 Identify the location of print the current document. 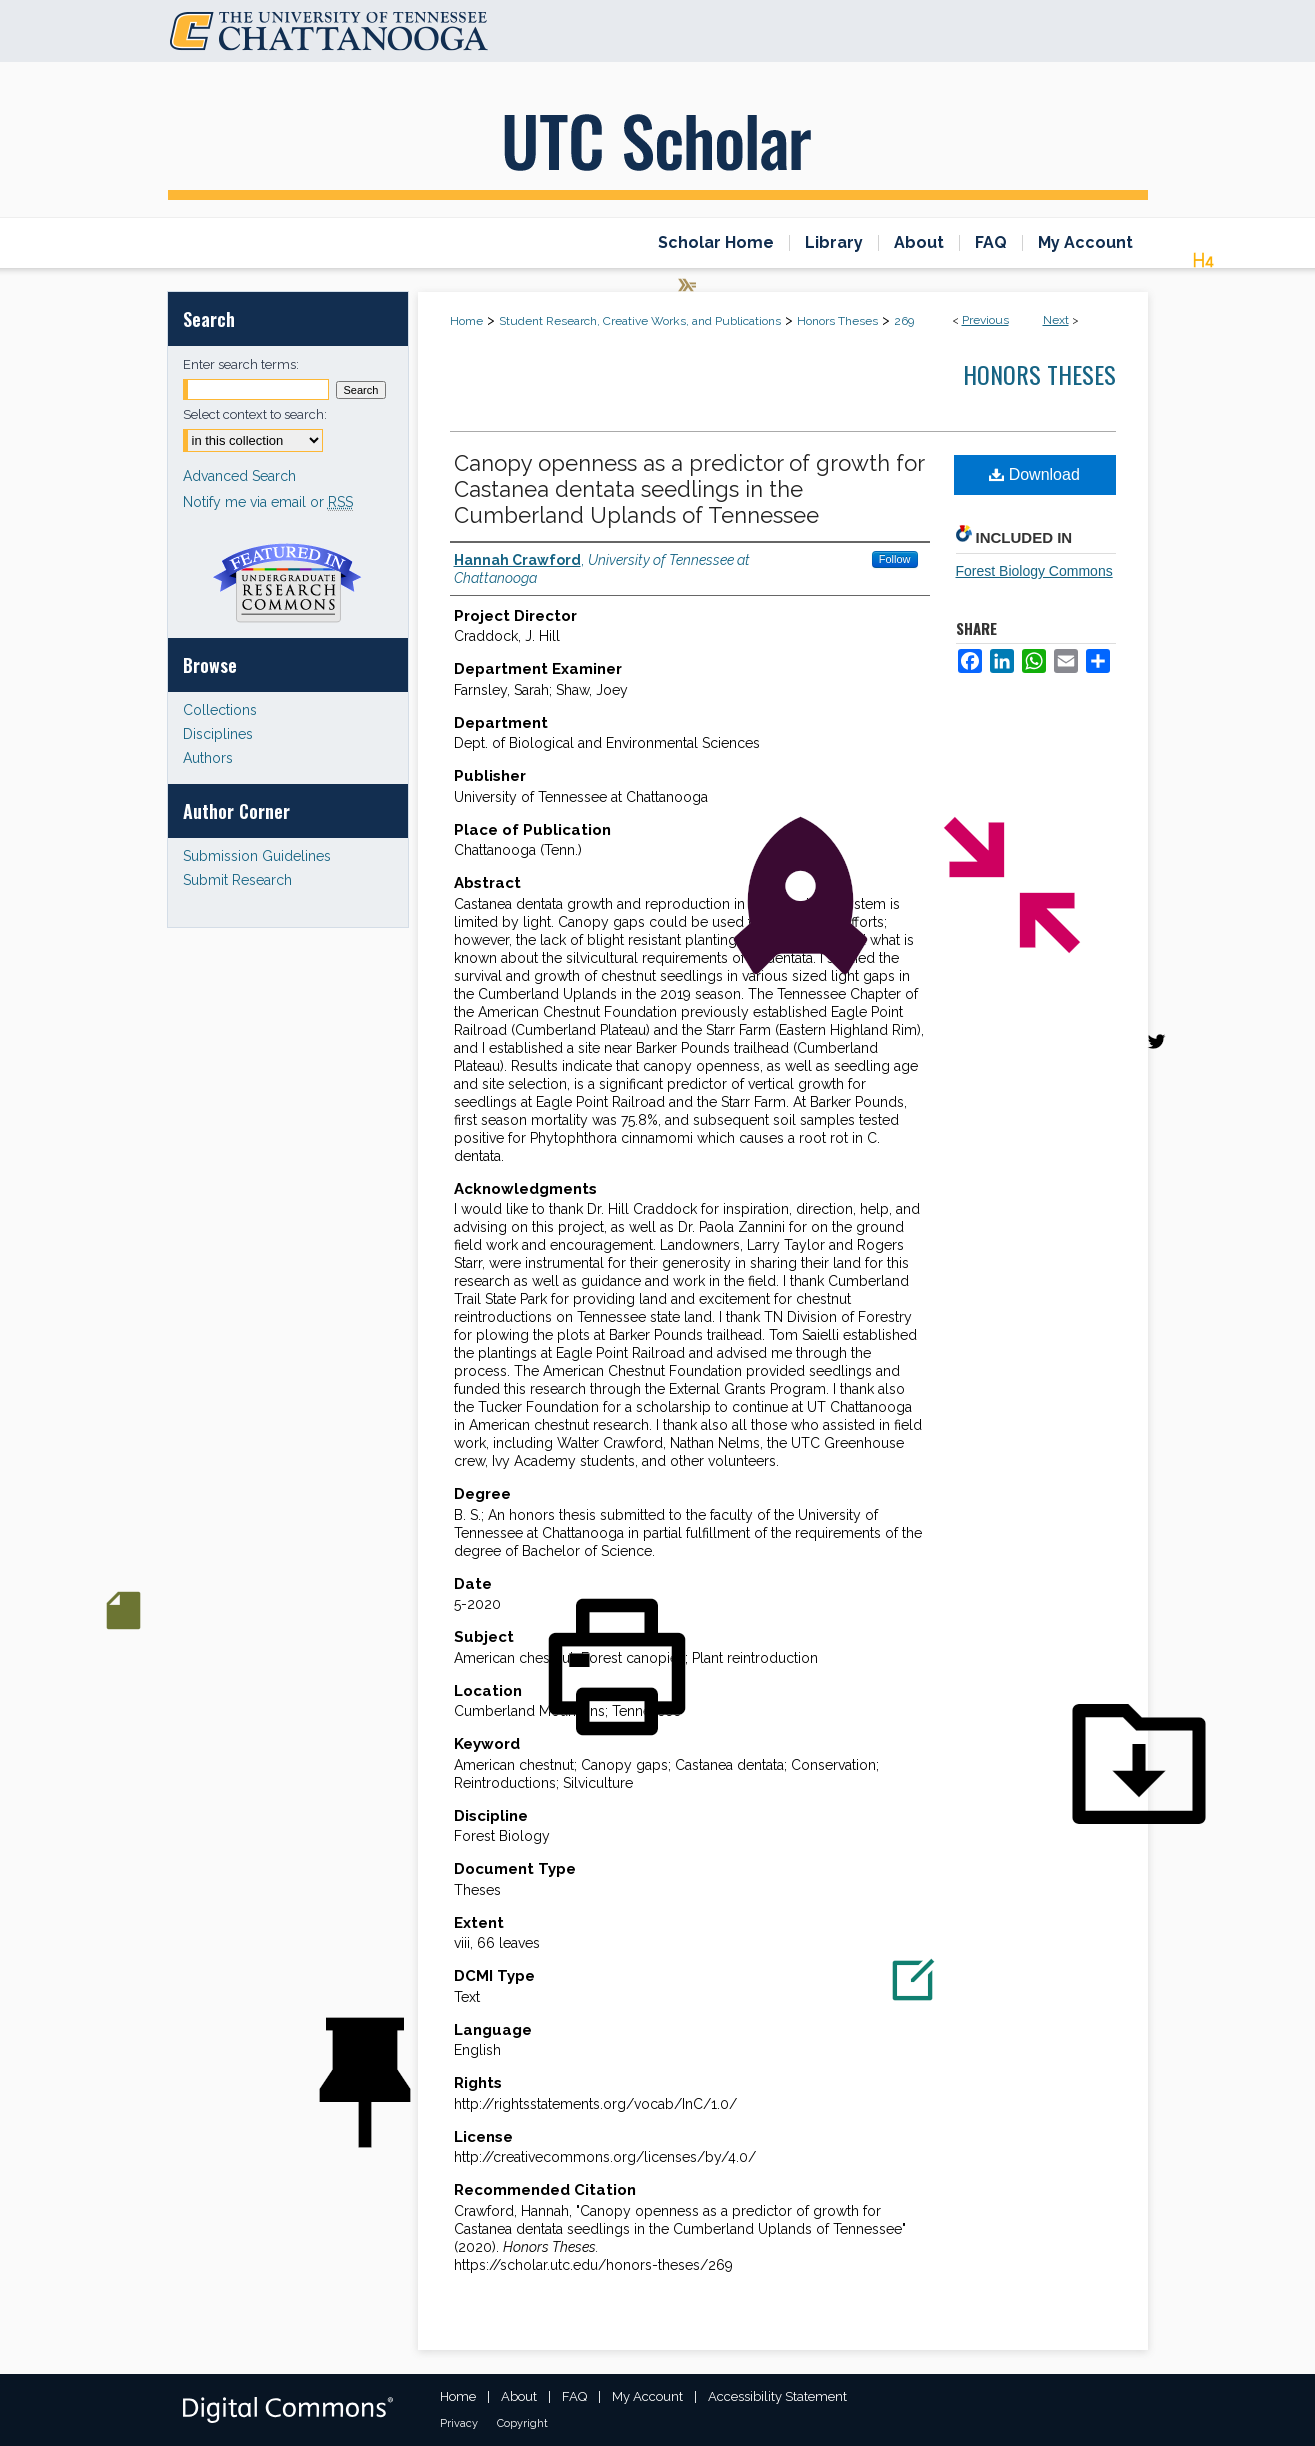
(617, 1667).